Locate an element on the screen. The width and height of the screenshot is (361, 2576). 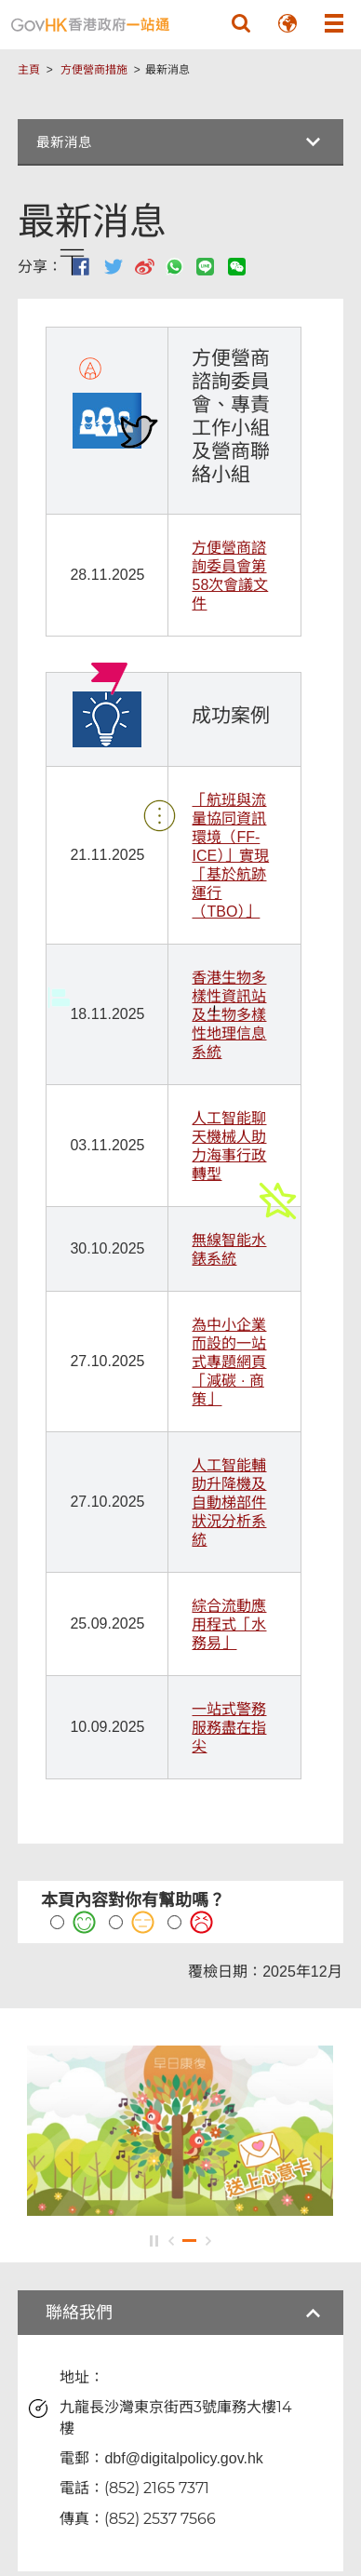
access more options or actions is located at coordinates (159, 815).